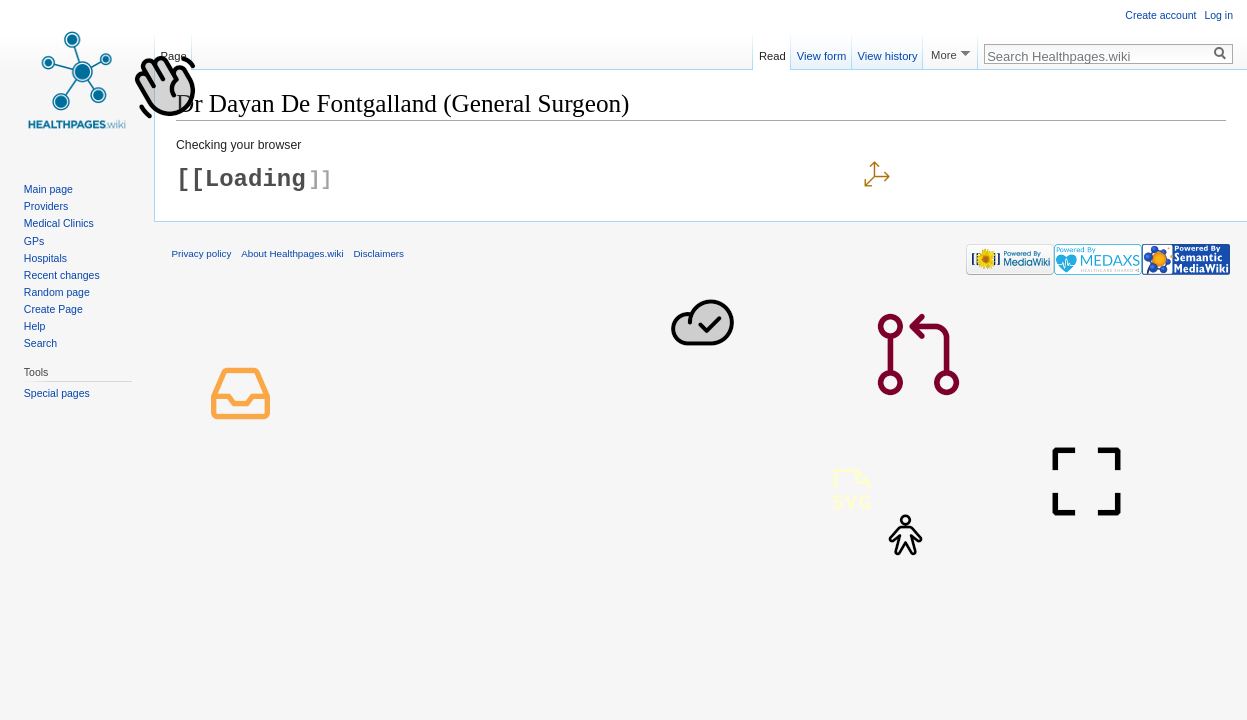 The height and width of the screenshot is (720, 1247). Describe the element at coordinates (165, 86) in the screenshot. I see `send a friendly greeting or wave` at that location.